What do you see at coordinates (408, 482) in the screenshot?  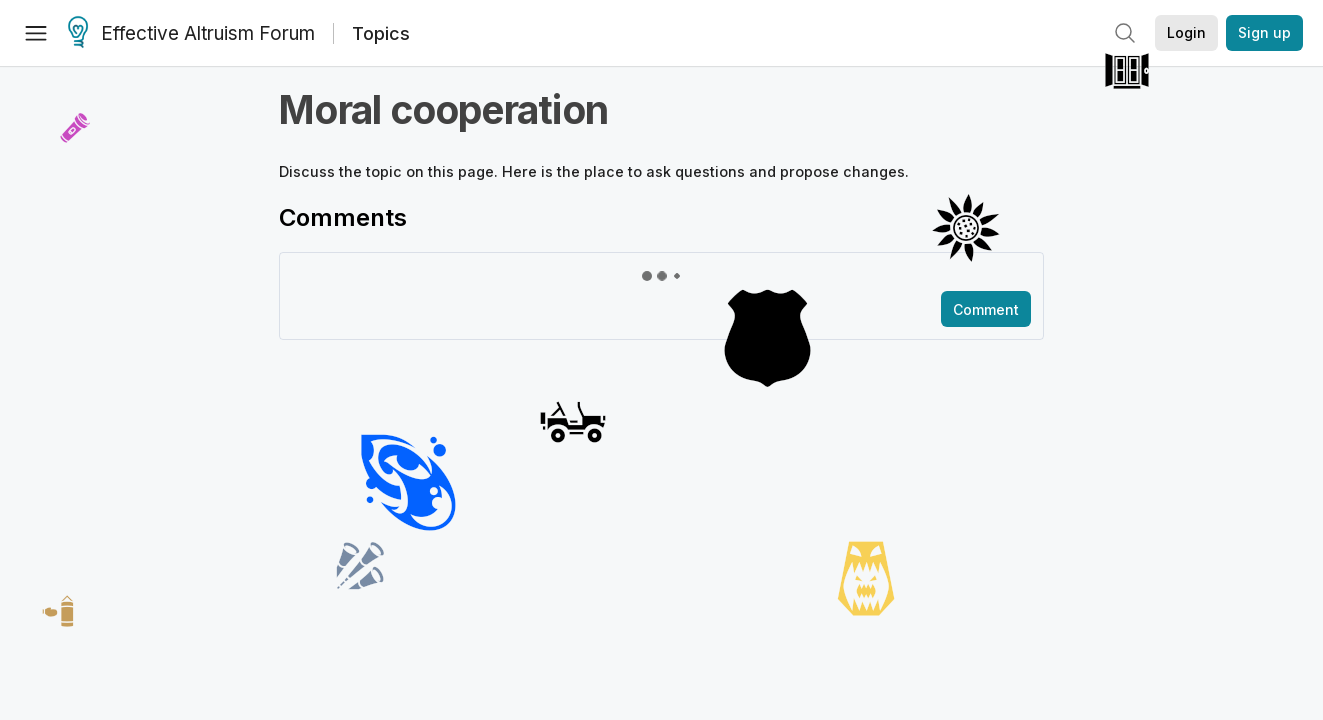 I see `cast a water-based spell or ability` at bounding box center [408, 482].